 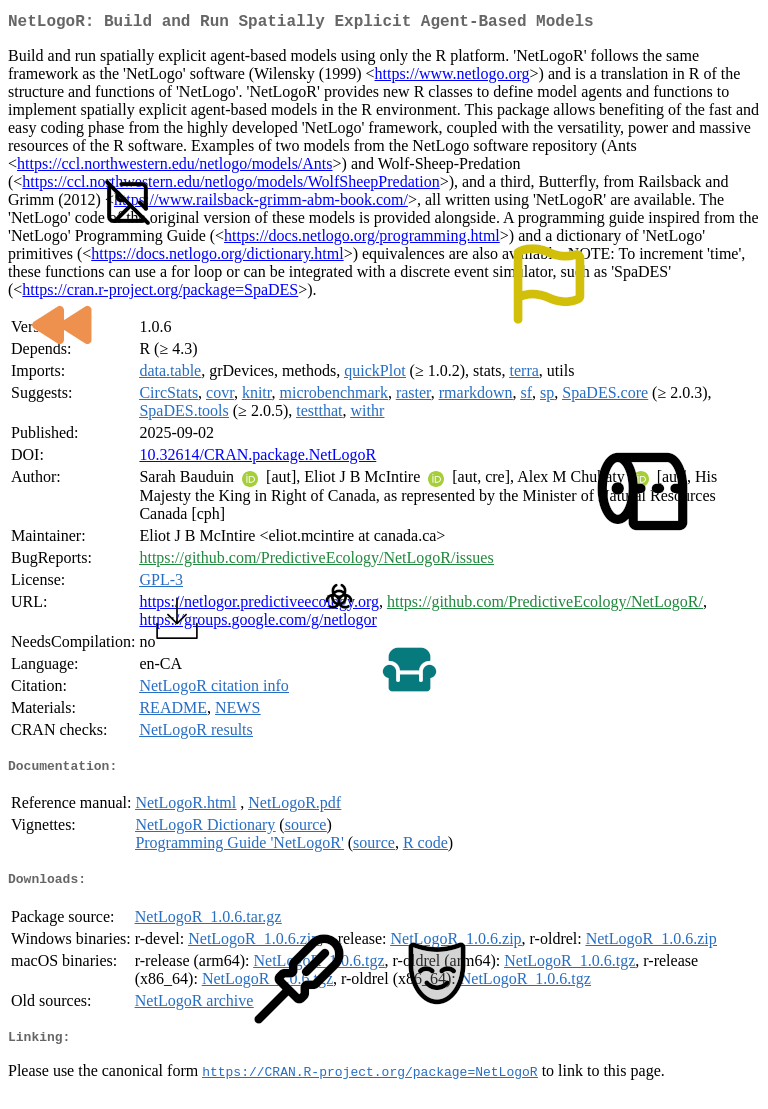 I want to click on access settings or configuration options, so click(x=299, y=979).